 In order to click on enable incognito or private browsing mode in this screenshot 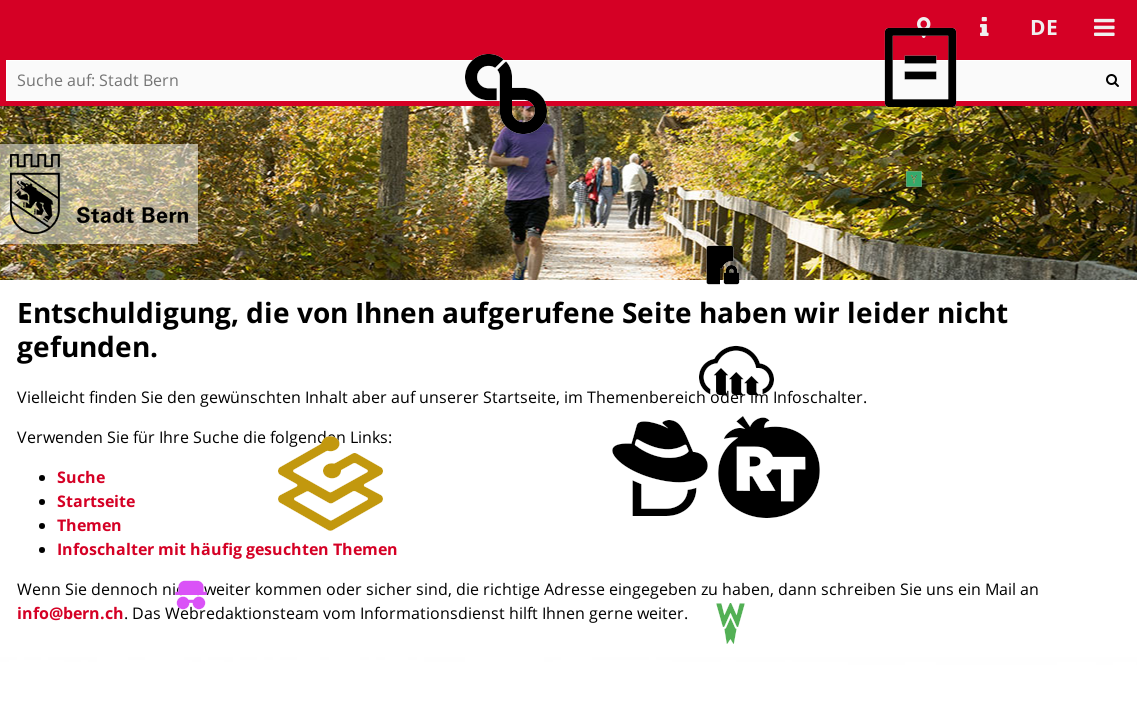, I will do `click(191, 595)`.